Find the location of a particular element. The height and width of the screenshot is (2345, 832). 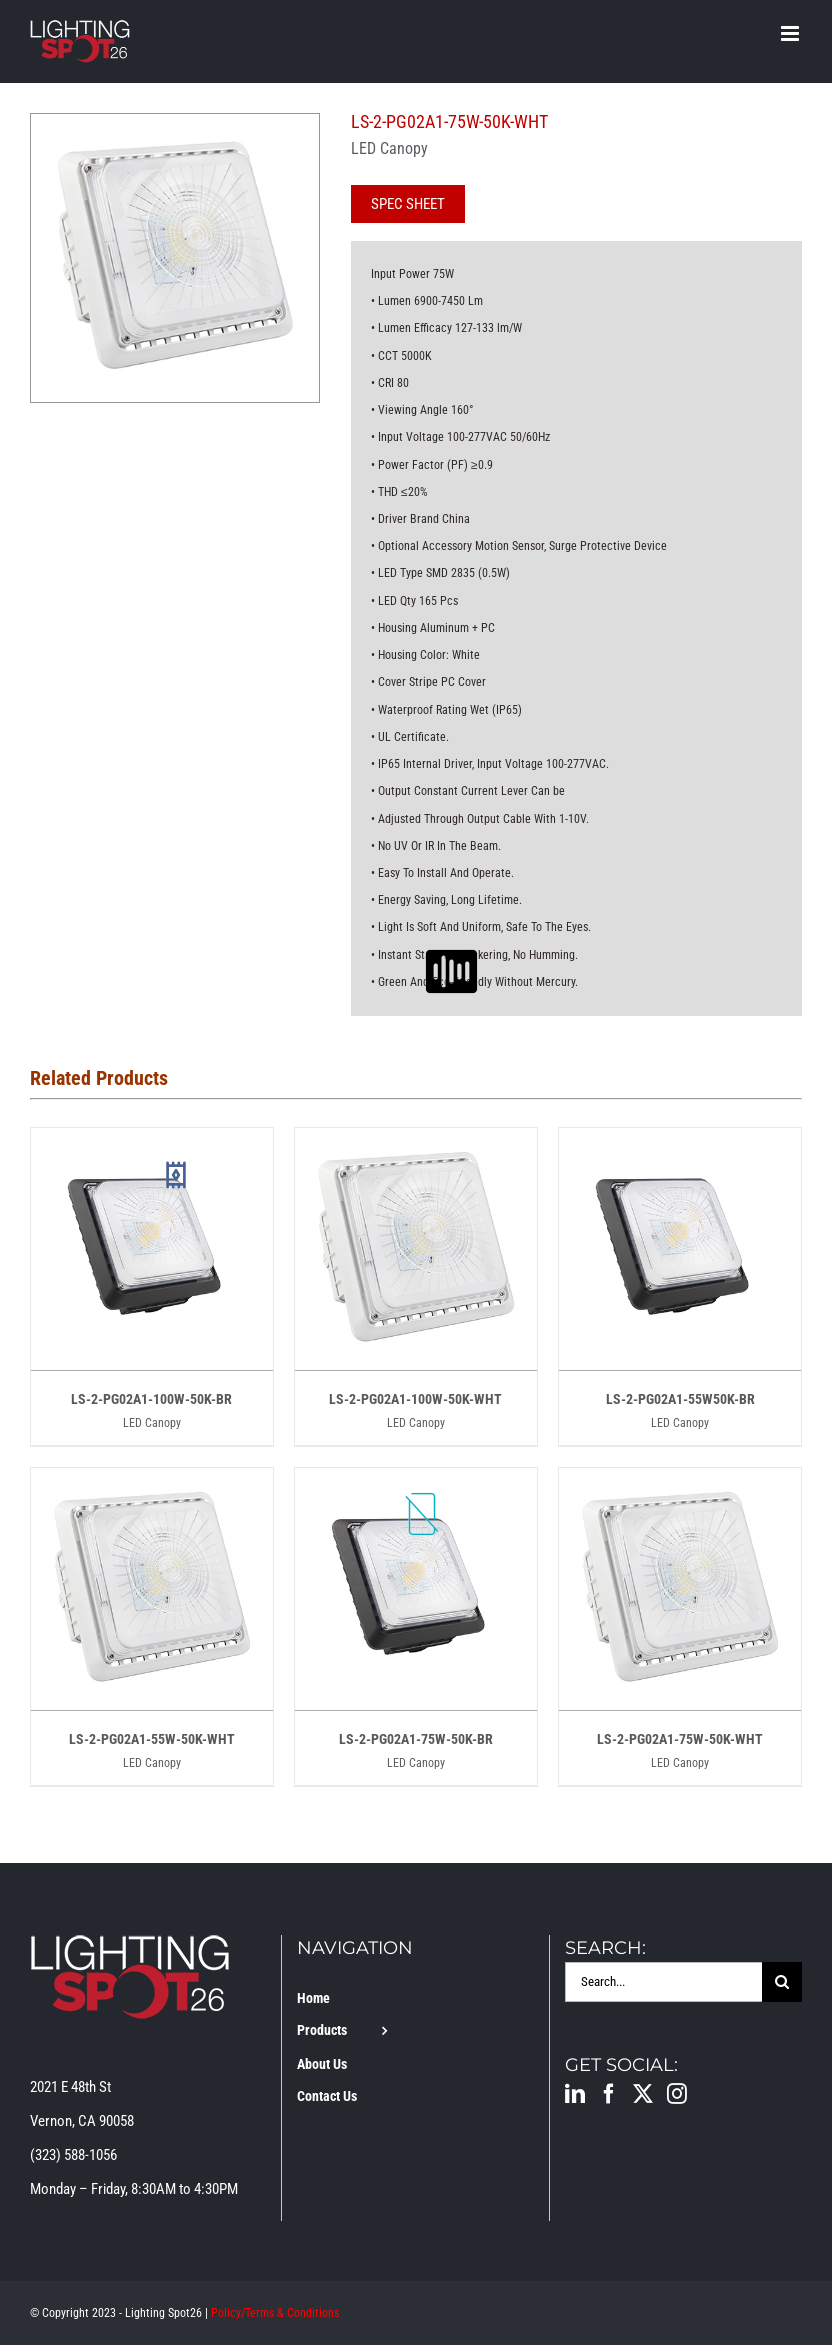

view or manage home decor items is located at coordinates (176, 1175).